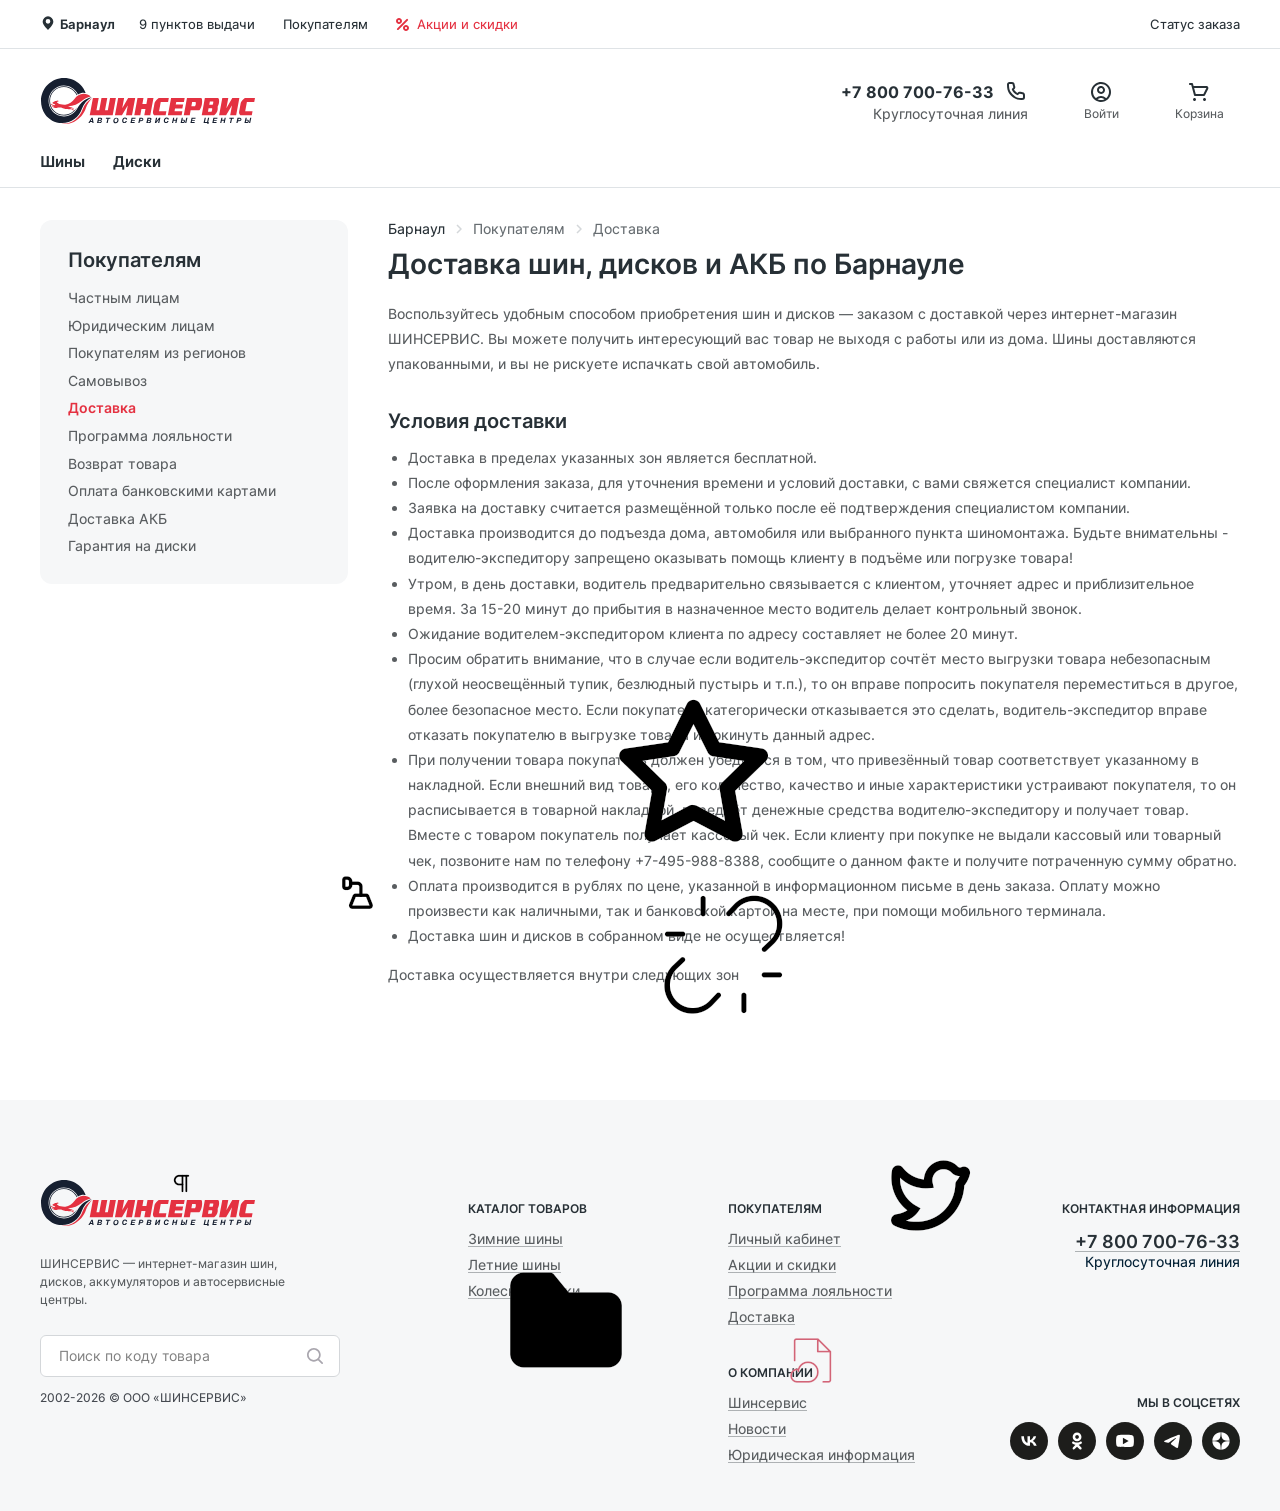 The width and height of the screenshot is (1280, 1511). I want to click on open file folder, so click(566, 1320).